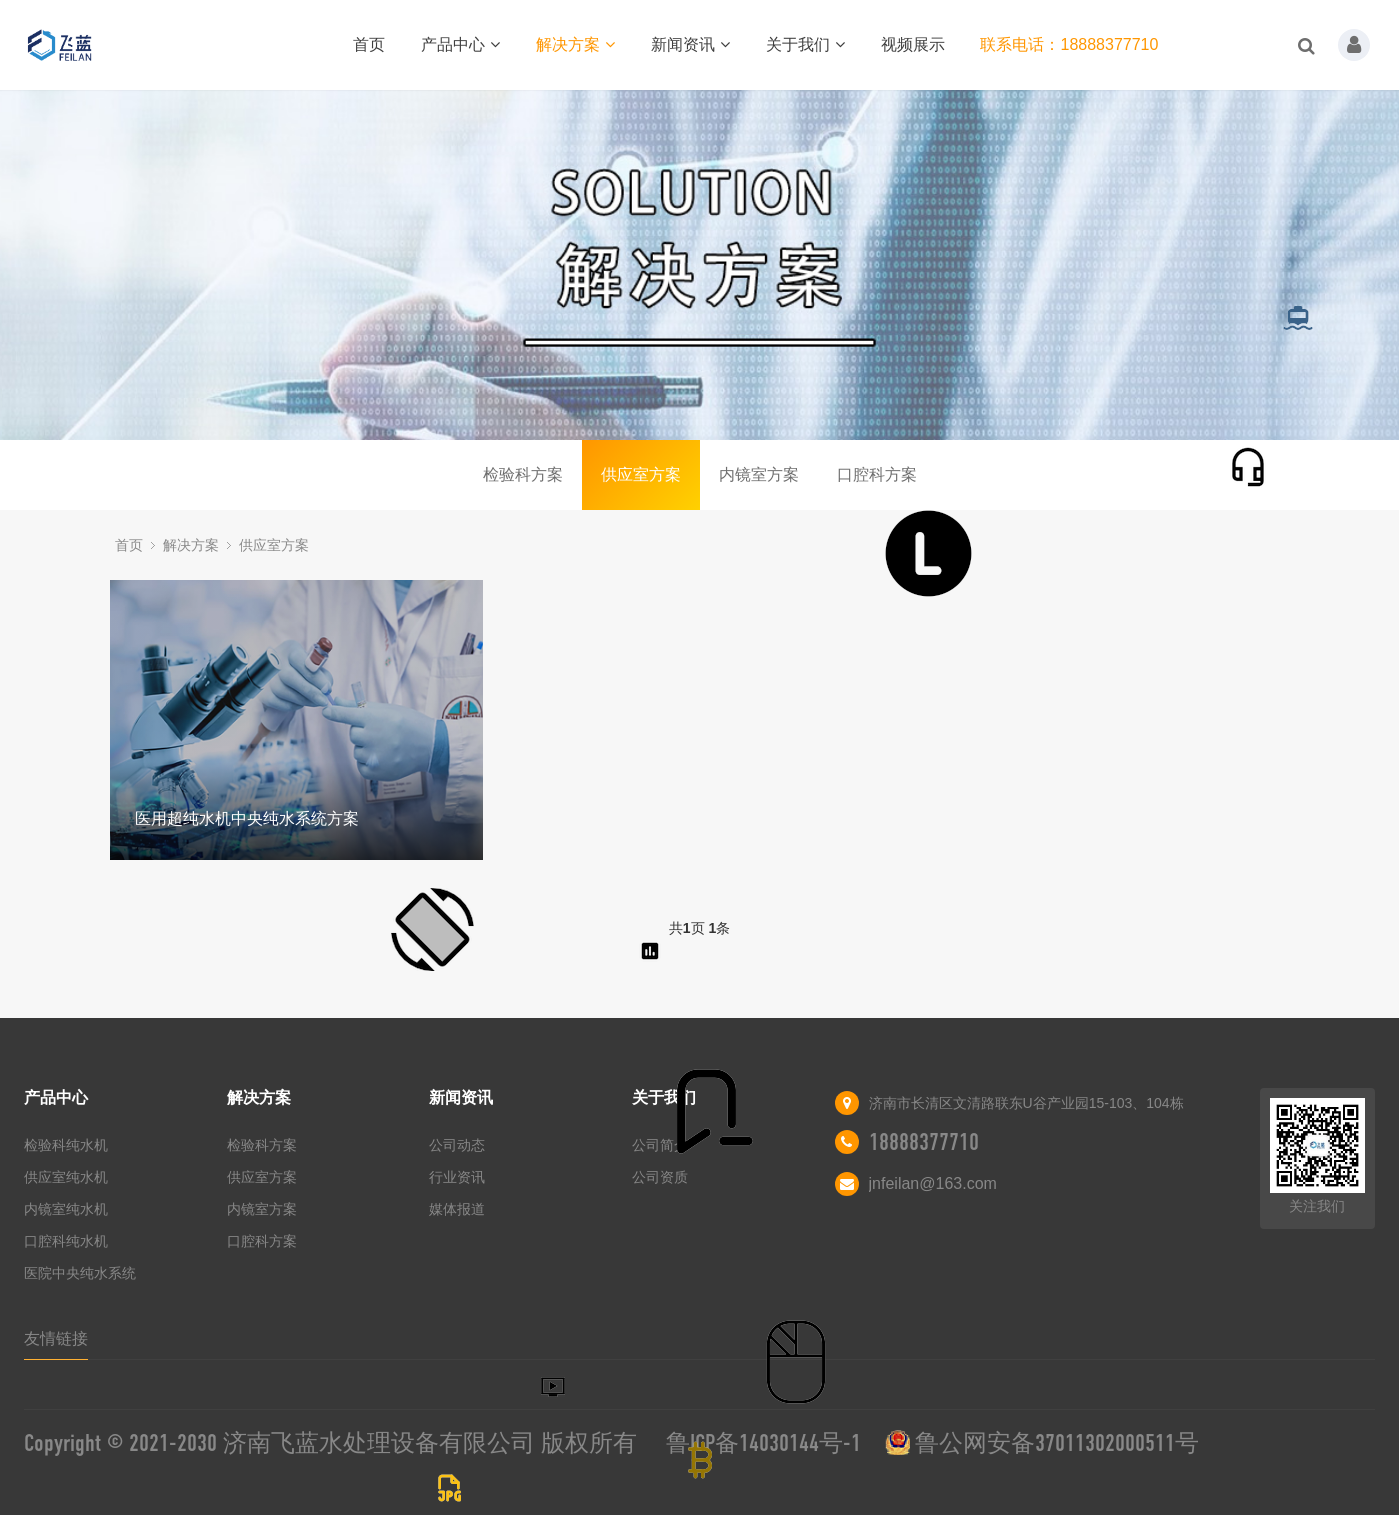  I want to click on toggle screen rotation on or off, so click(432, 929).